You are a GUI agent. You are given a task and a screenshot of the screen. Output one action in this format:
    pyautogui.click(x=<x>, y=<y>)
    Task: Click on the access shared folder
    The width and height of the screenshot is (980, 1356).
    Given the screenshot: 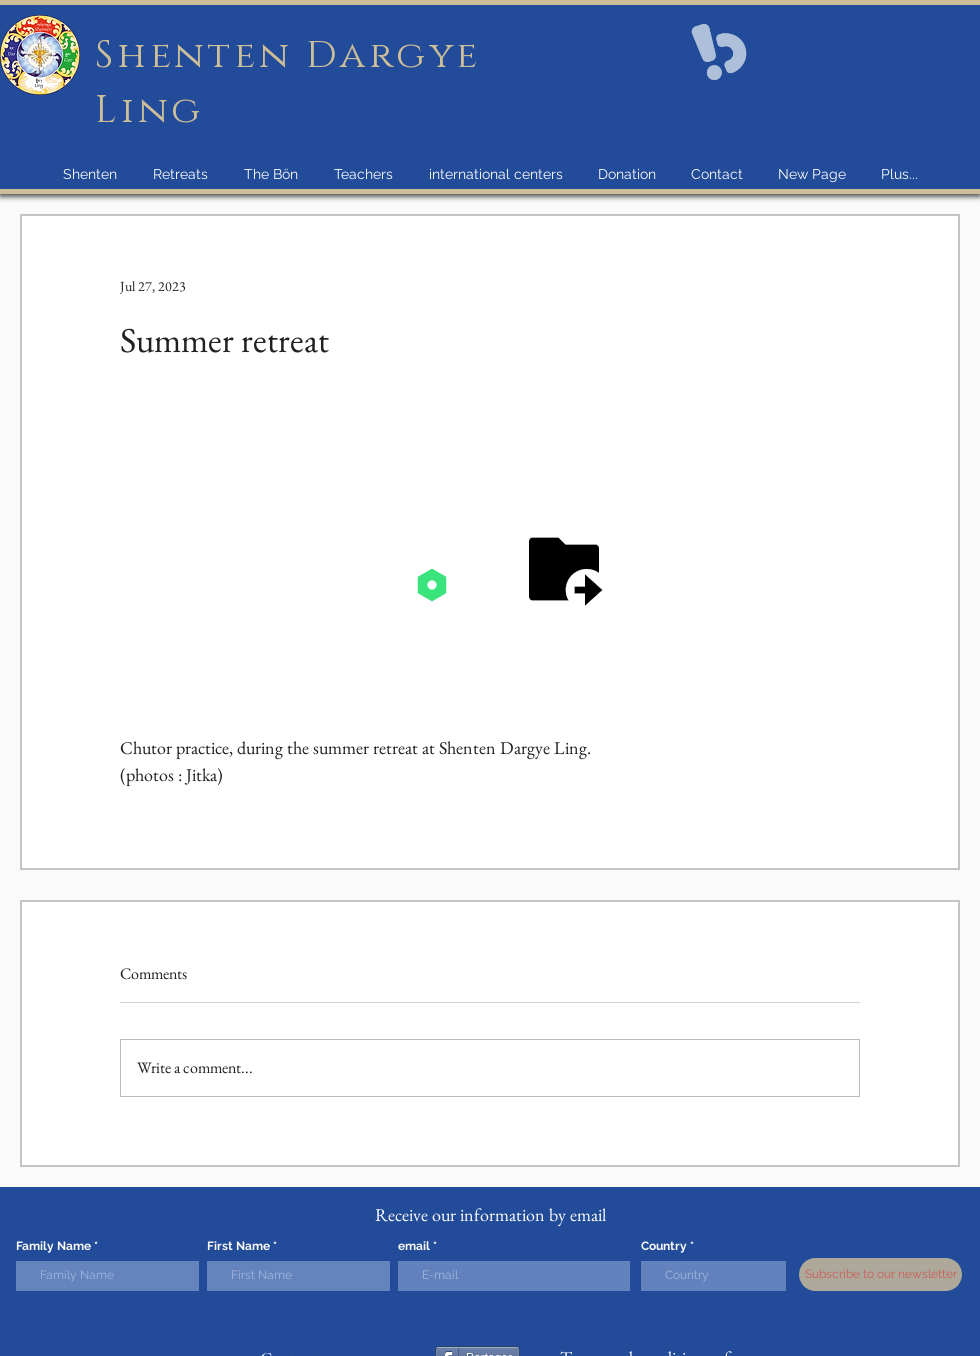 What is the action you would take?
    pyautogui.click(x=564, y=569)
    